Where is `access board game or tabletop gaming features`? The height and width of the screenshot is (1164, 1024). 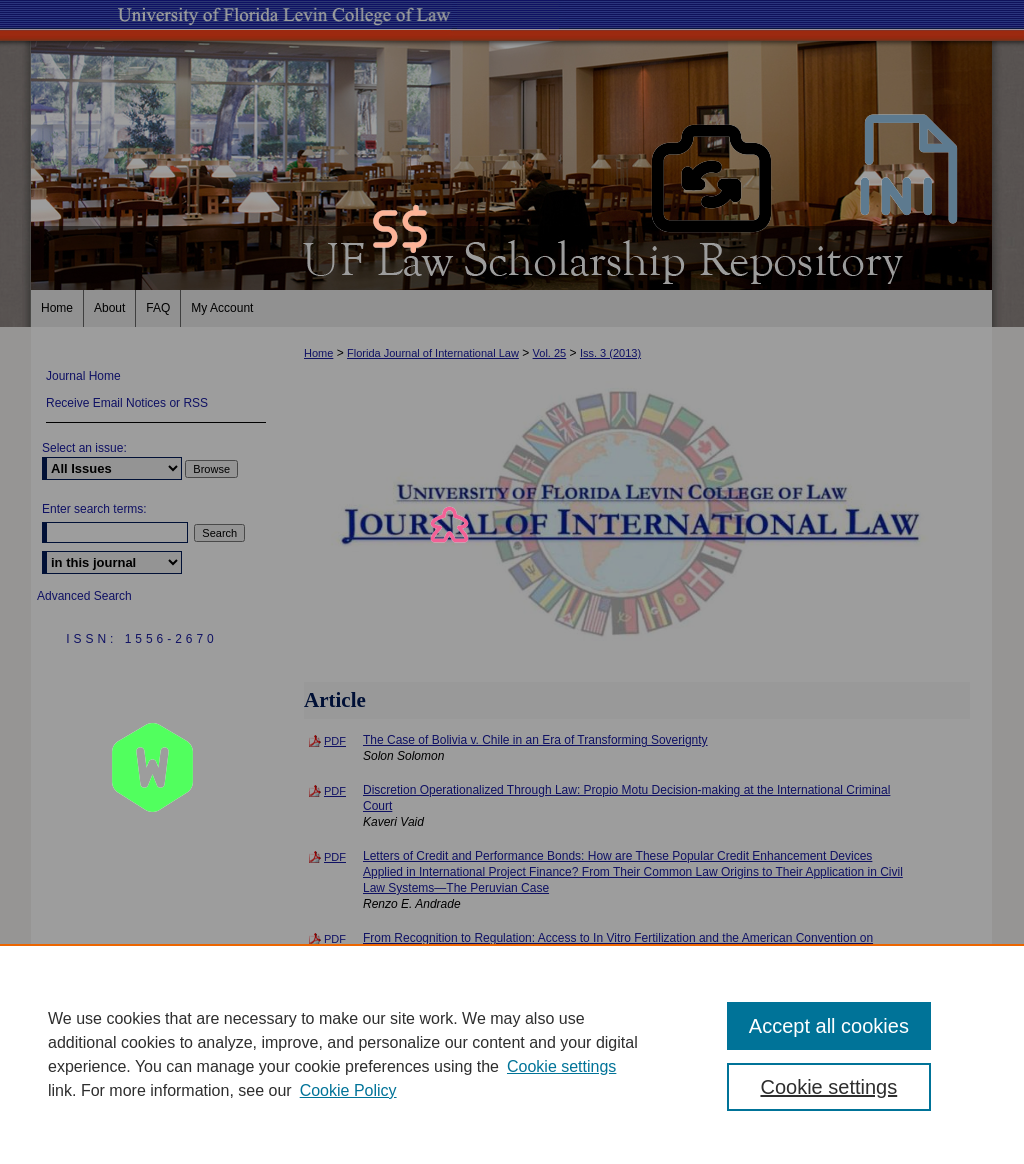 access board game or tabletop gaming features is located at coordinates (449, 525).